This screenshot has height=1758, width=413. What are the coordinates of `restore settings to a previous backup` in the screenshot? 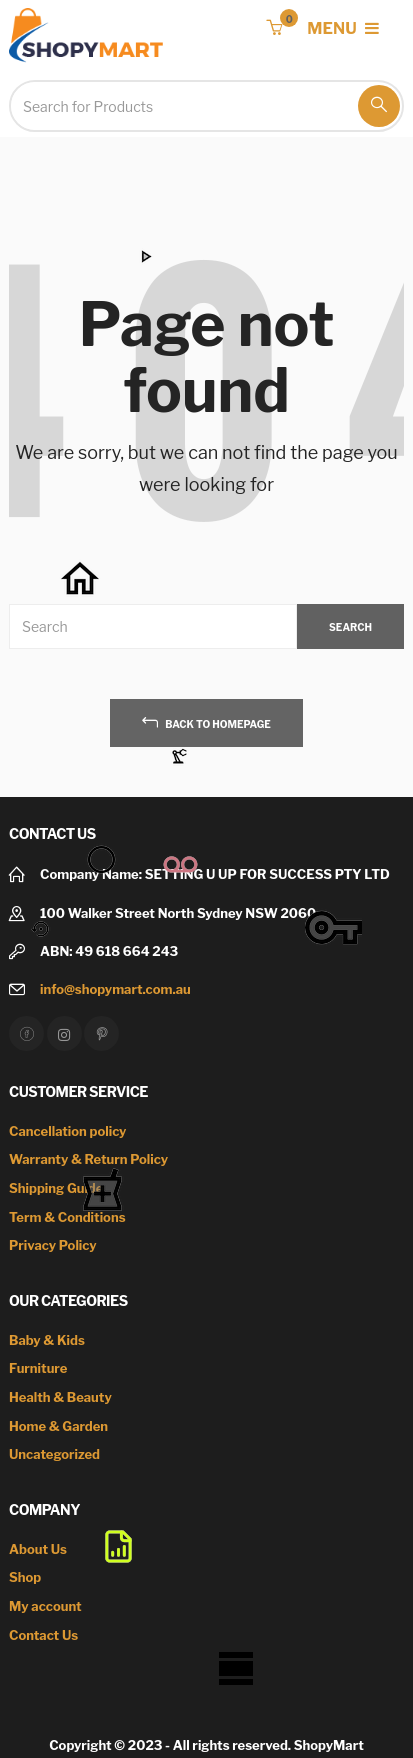 It's located at (41, 929).